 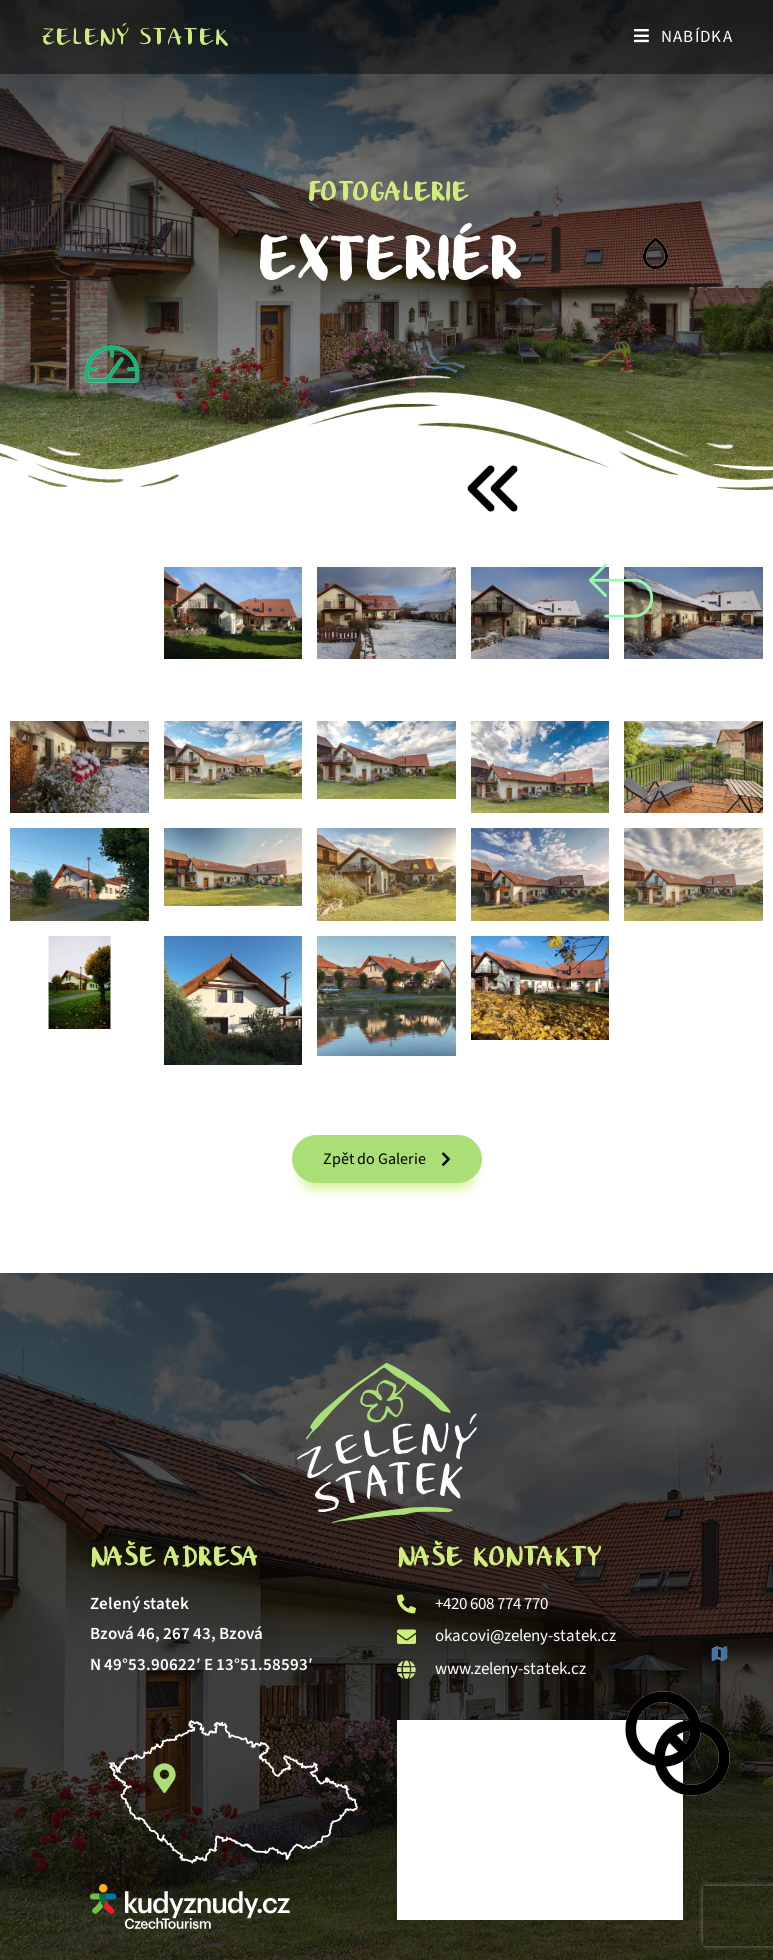 I want to click on view map, so click(x=719, y=1653).